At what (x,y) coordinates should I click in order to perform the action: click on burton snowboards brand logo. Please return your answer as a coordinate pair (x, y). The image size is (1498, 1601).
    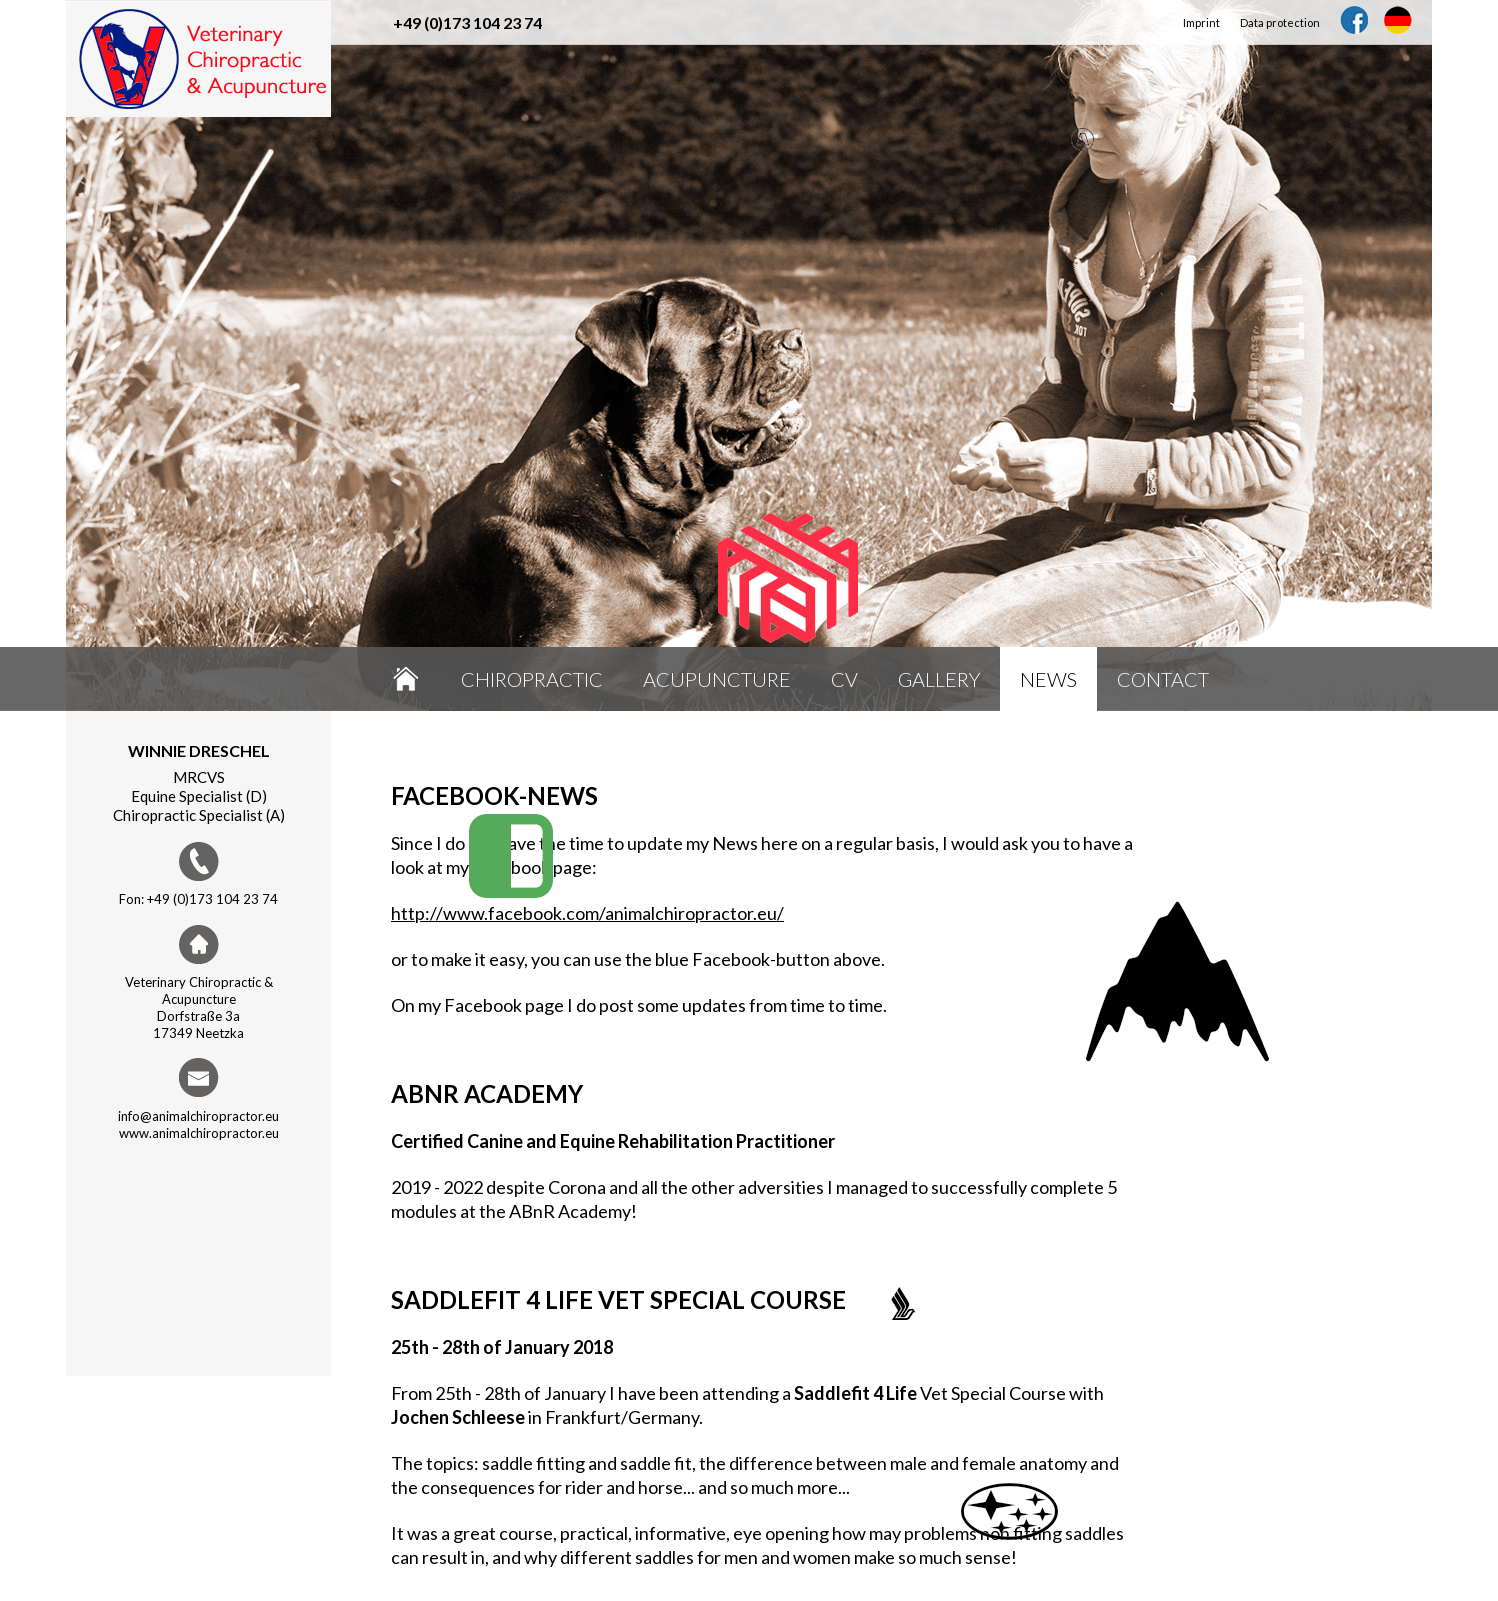
    Looking at the image, I should click on (1177, 981).